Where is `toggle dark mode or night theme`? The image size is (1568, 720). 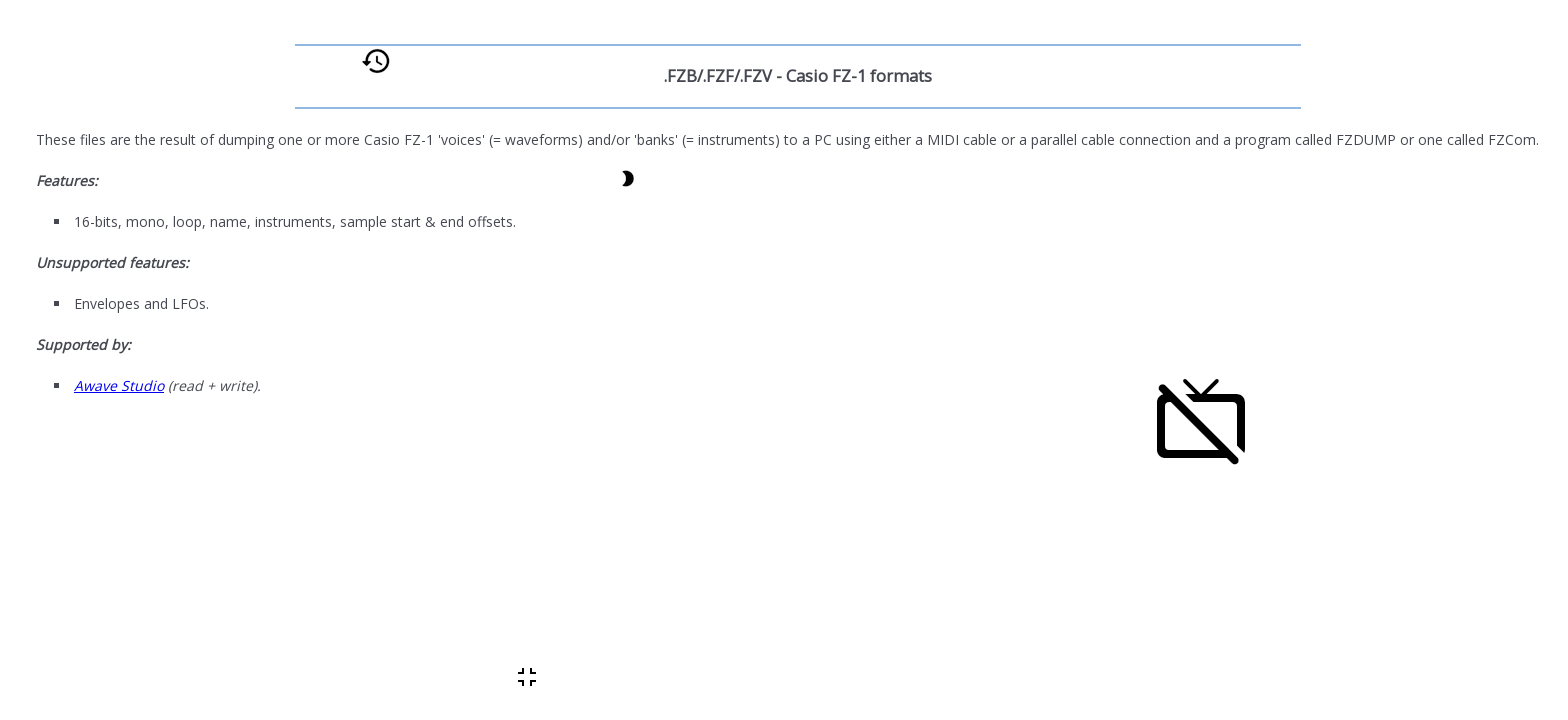
toggle dark mode or night theme is located at coordinates (627, 178).